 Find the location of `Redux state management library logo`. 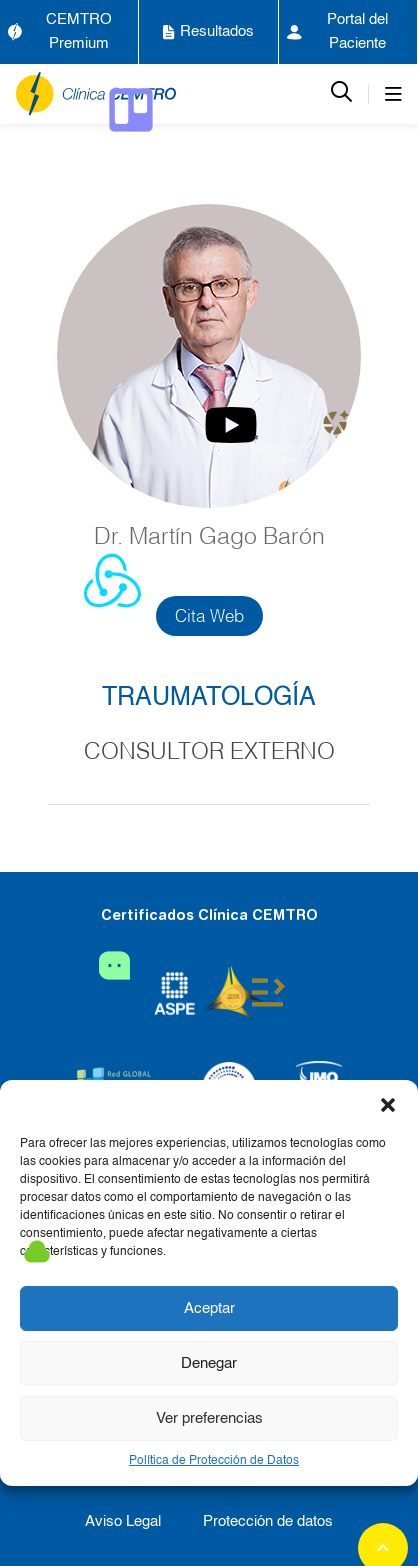

Redux state management library logo is located at coordinates (112, 580).